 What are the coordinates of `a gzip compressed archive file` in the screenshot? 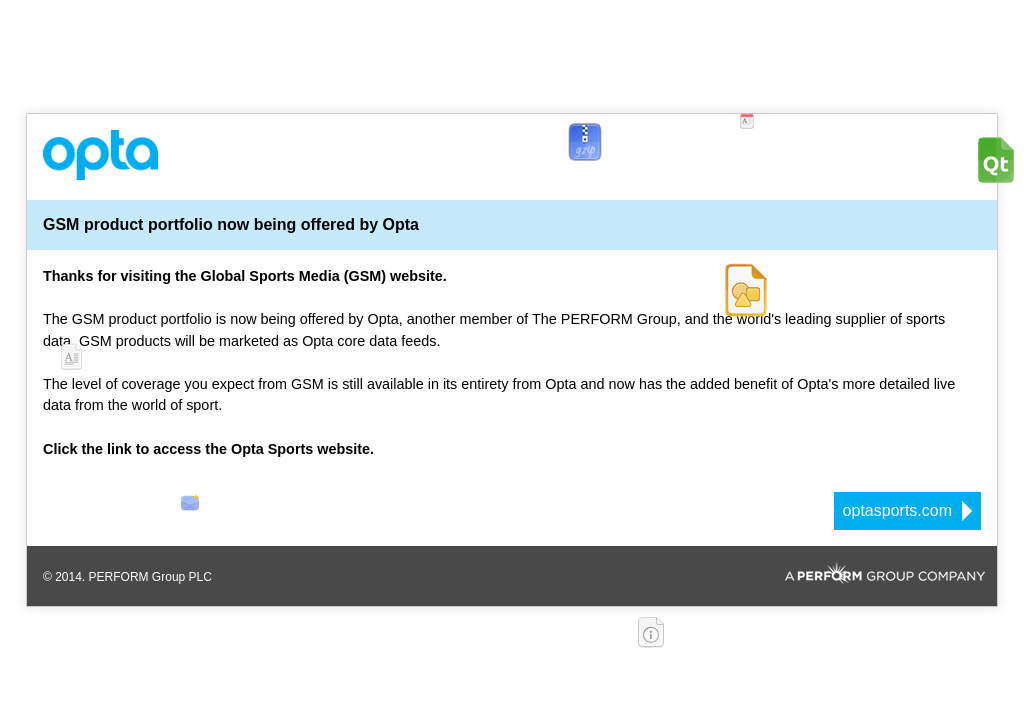 It's located at (585, 142).